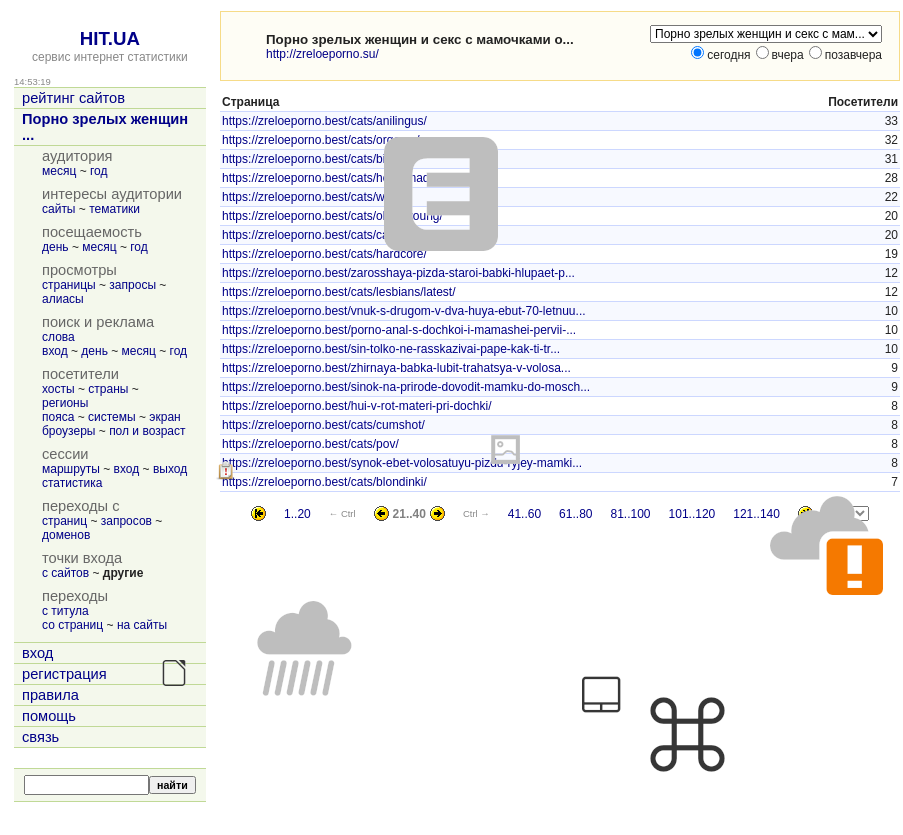 The height and width of the screenshot is (835, 903). I want to click on indicates a severe weather alert or warning, so click(826, 538).